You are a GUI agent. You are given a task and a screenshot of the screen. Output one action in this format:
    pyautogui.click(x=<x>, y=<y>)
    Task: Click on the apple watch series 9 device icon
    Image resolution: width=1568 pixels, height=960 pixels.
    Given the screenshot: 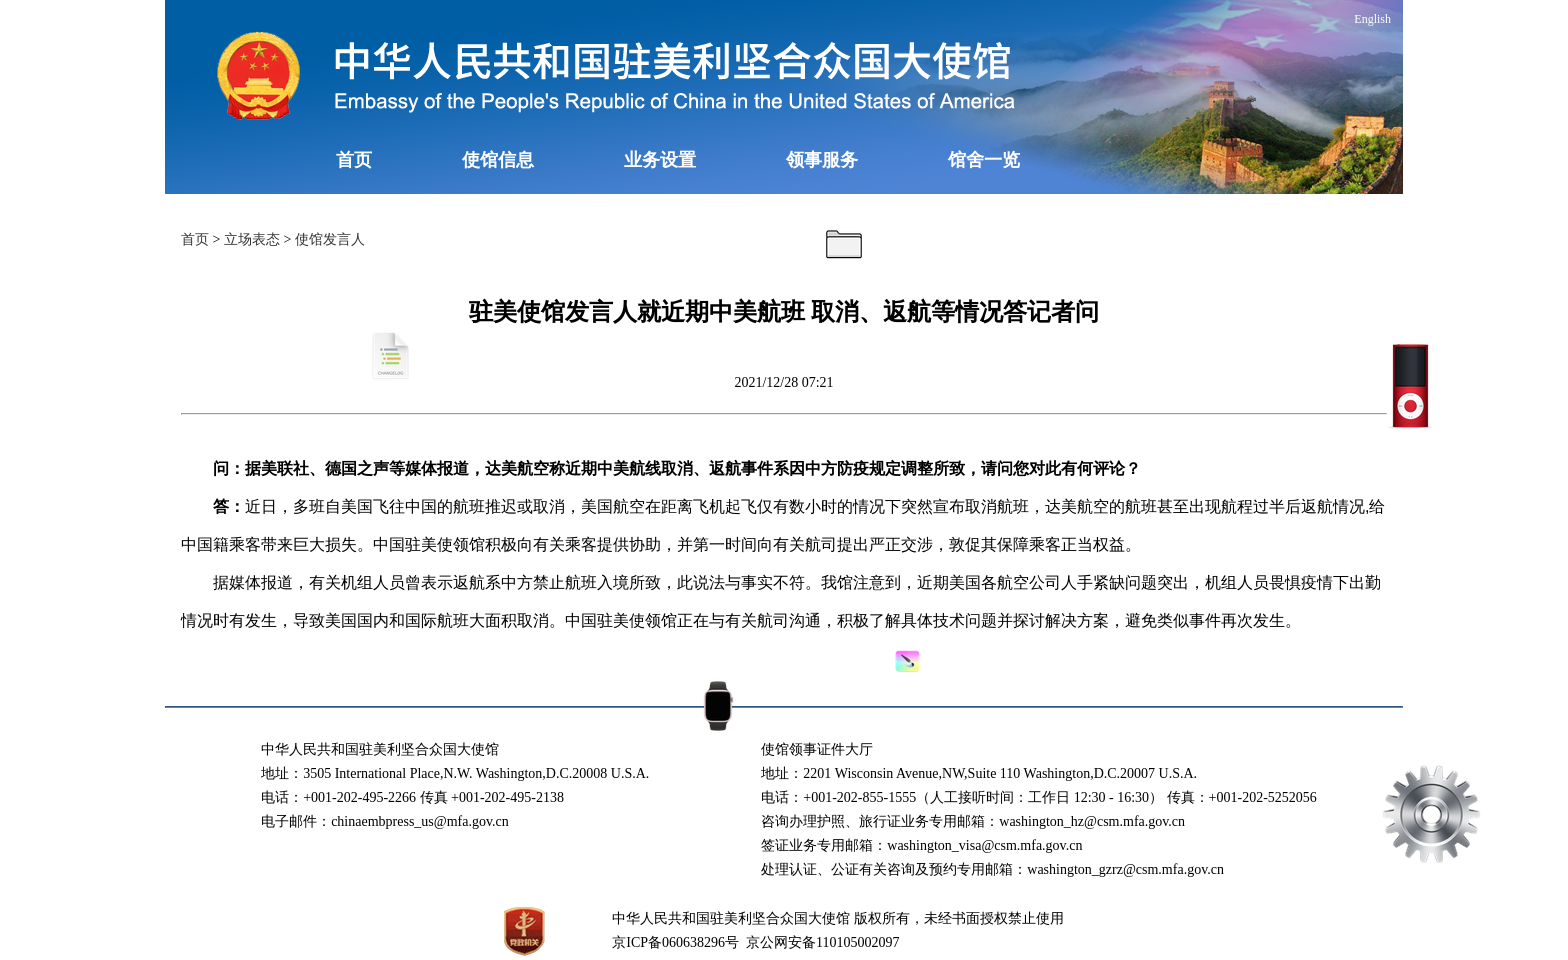 What is the action you would take?
    pyautogui.click(x=718, y=706)
    